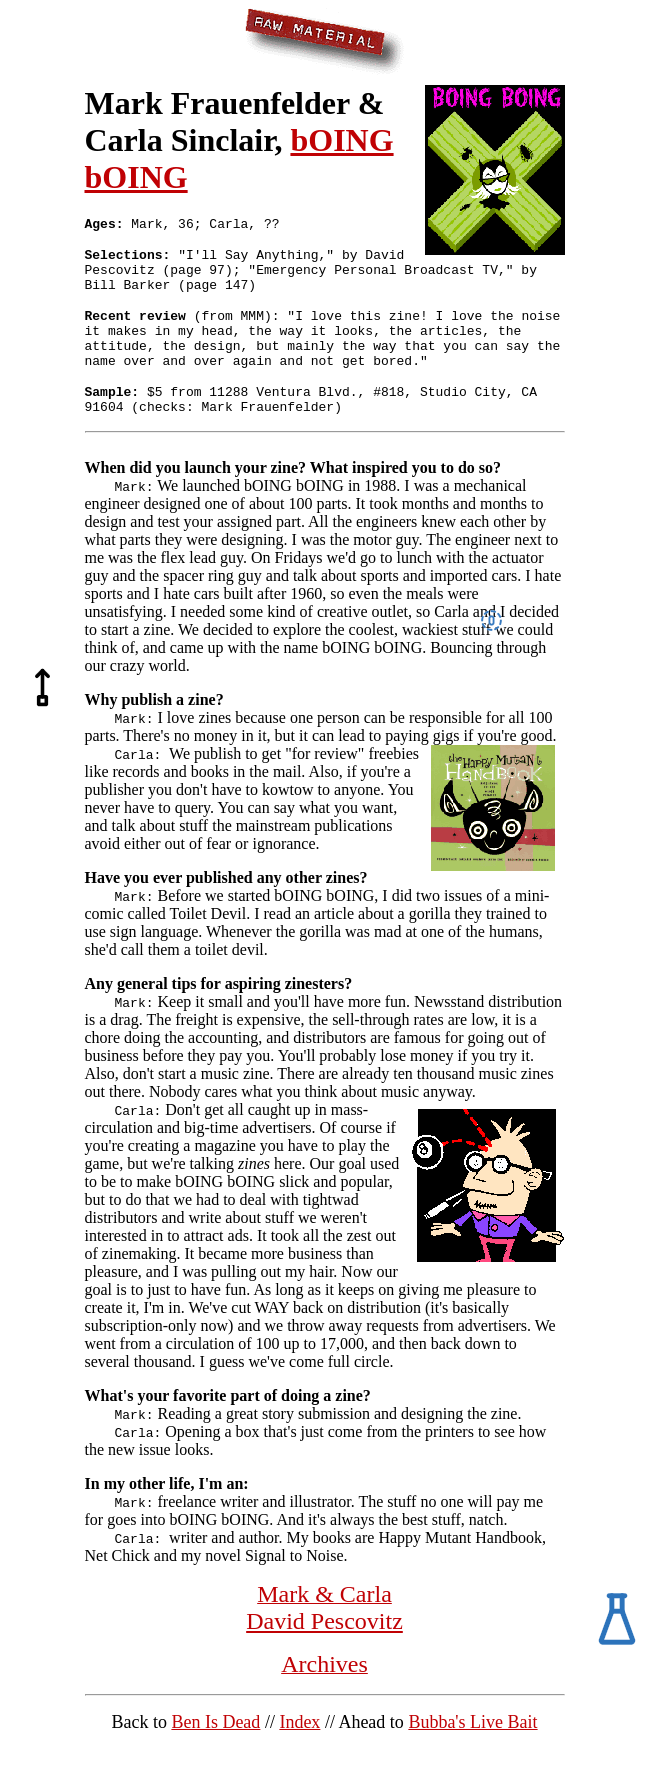 This screenshot has width=649, height=1781. What do you see at coordinates (617, 1619) in the screenshot?
I see `access science or laboratory features` at bounding box center [617, 1619].